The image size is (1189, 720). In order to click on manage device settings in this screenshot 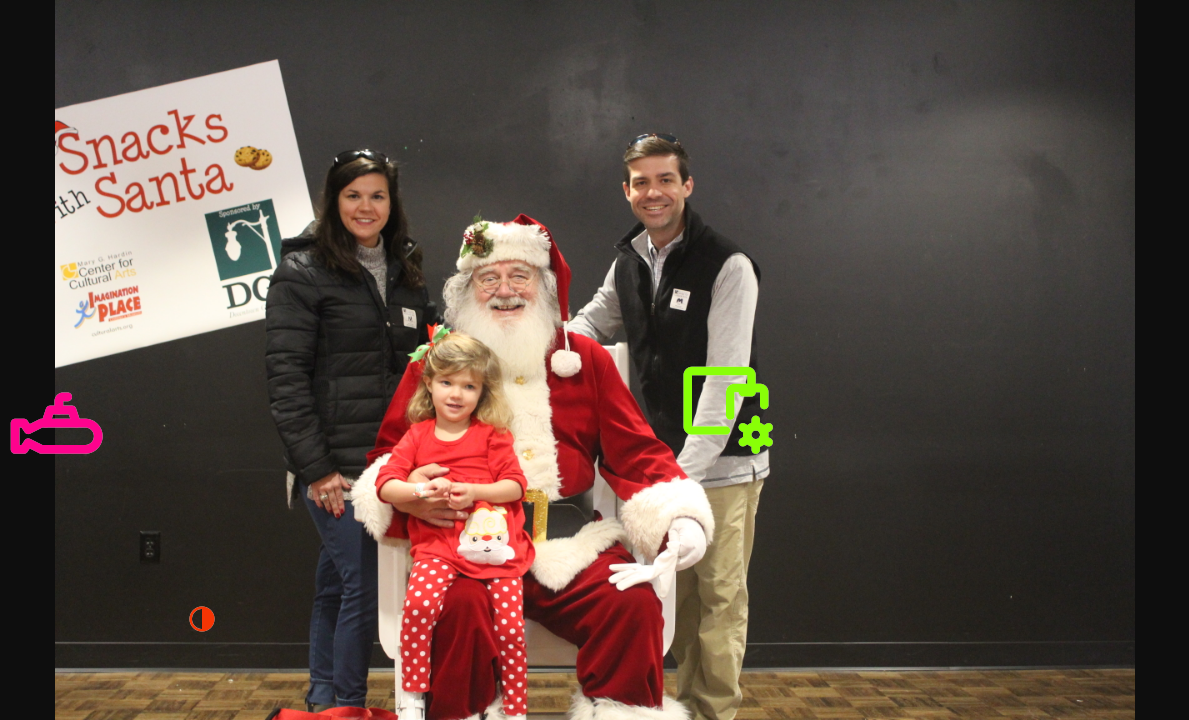, I will do `click(726, 405)`.